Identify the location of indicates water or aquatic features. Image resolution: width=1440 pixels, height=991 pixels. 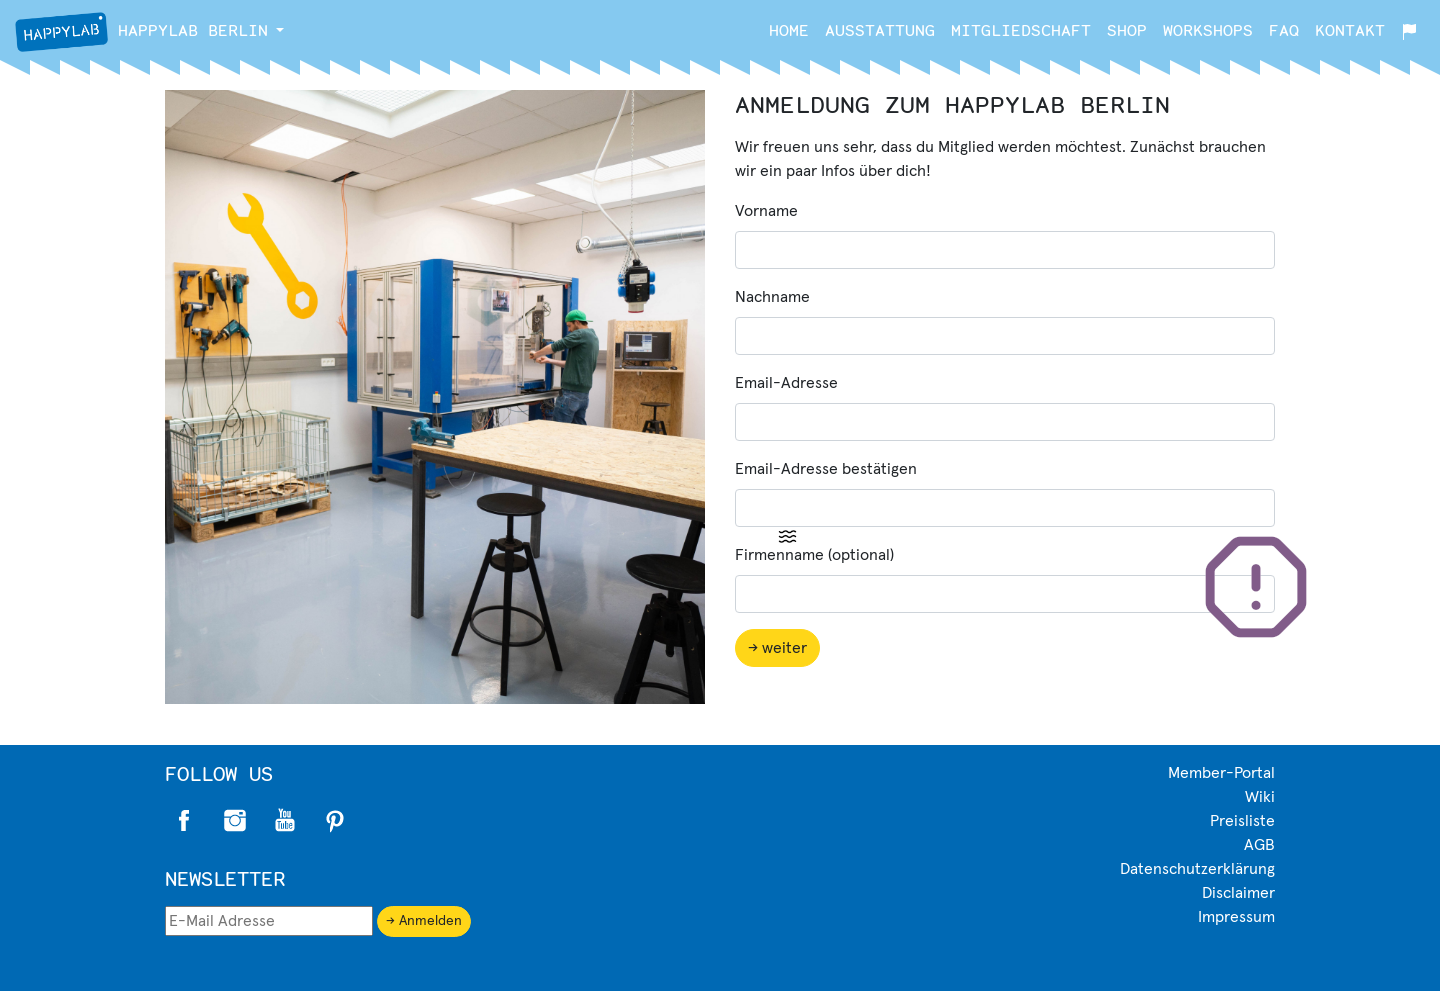
(787, 536).